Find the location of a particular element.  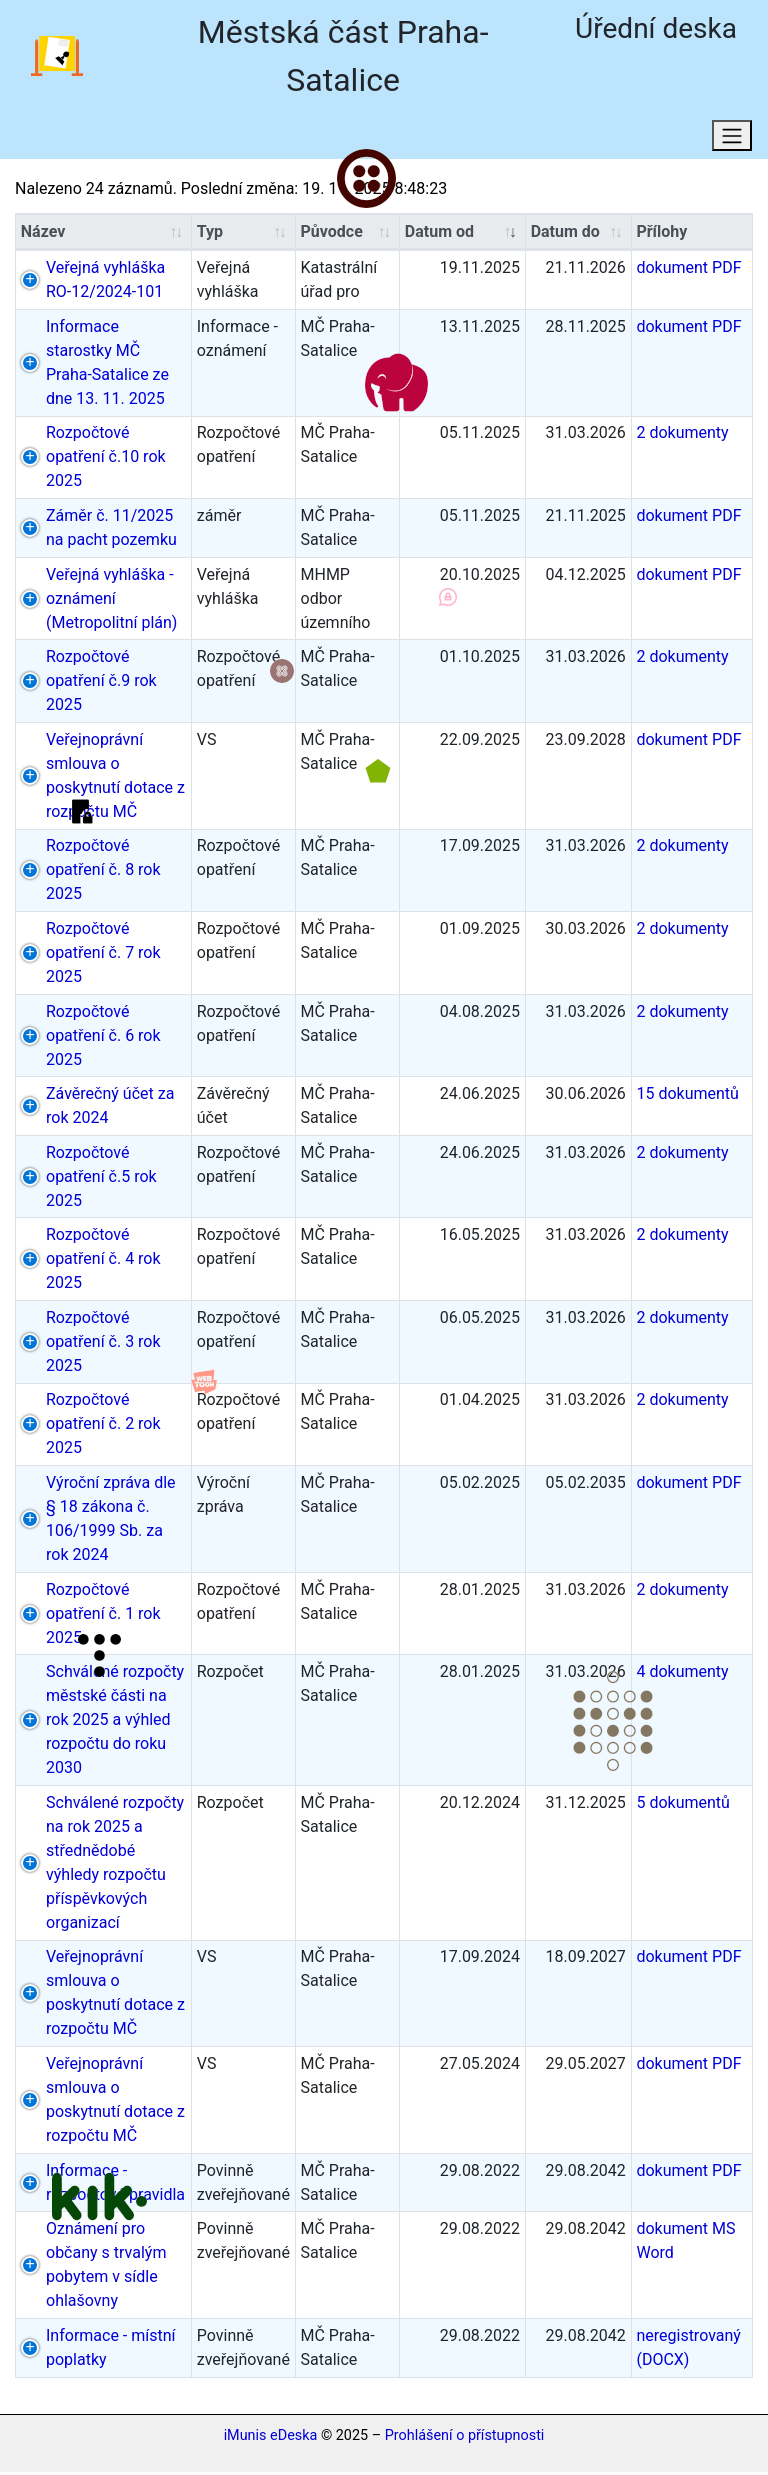

open metabase analytics dashboard is located at coordinates (613, 1721).